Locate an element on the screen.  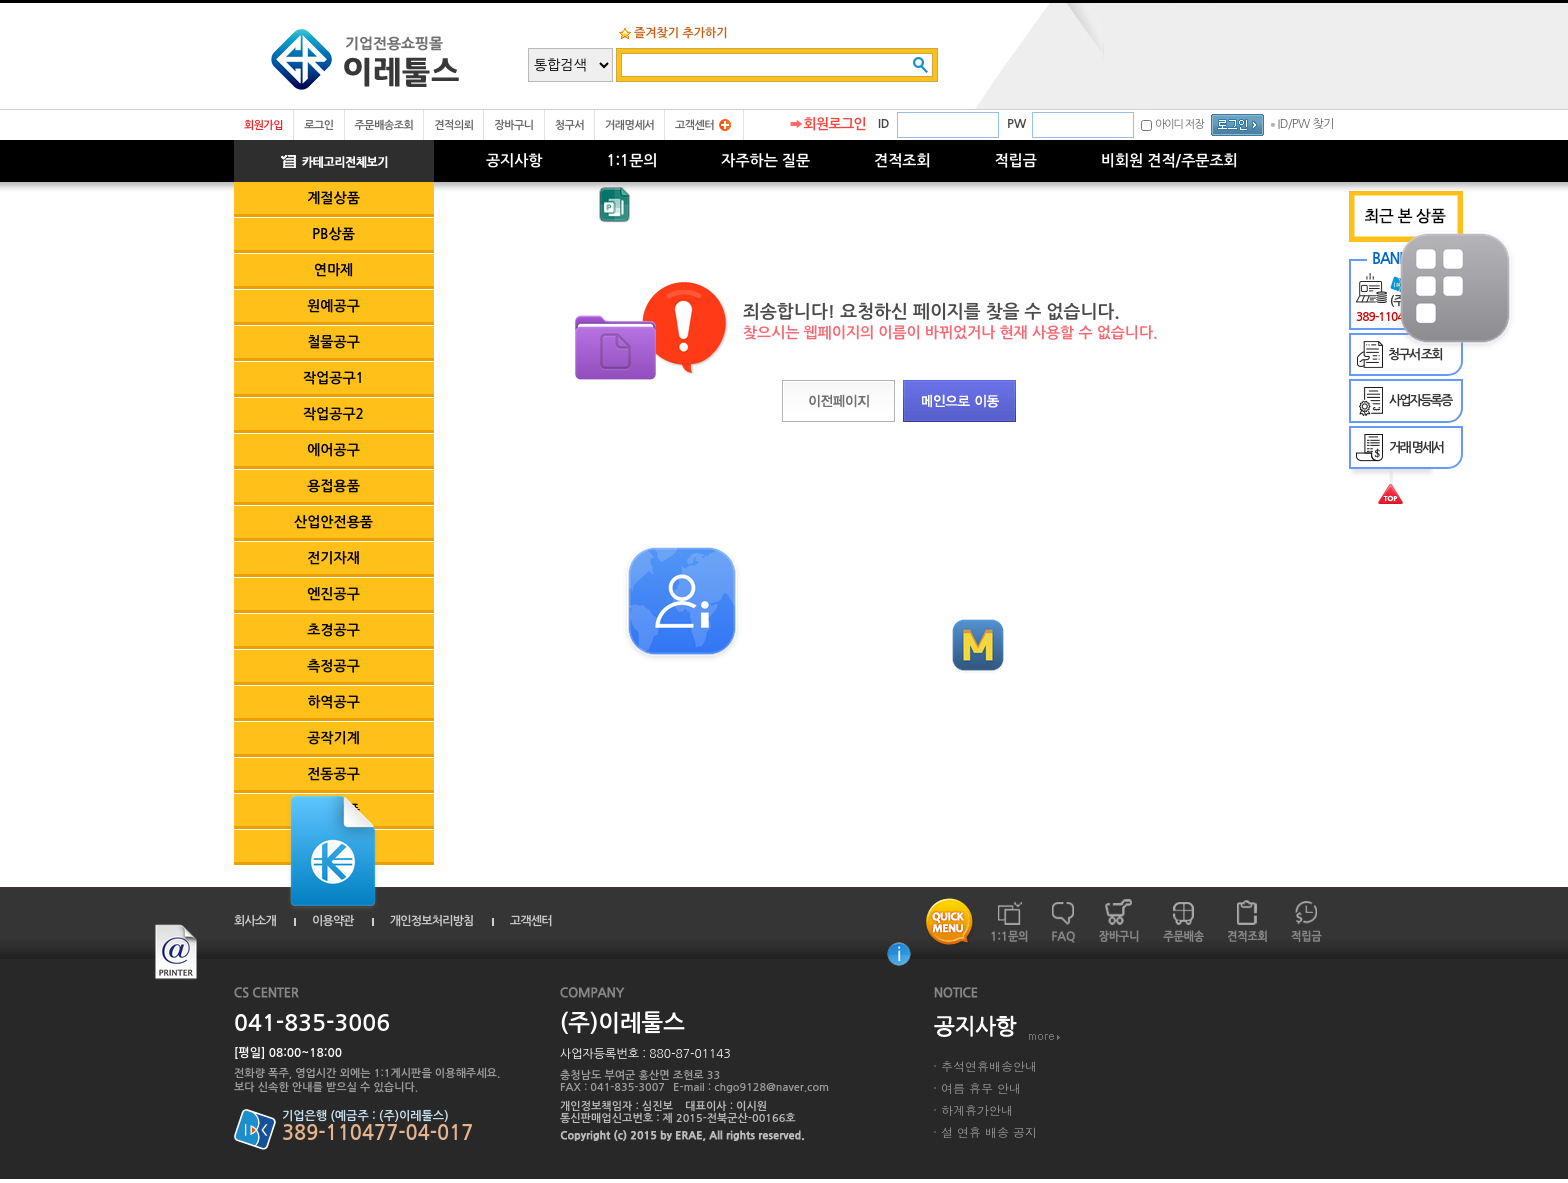
add a network printer using a URL or IP address is located at coordinates (176, 953).